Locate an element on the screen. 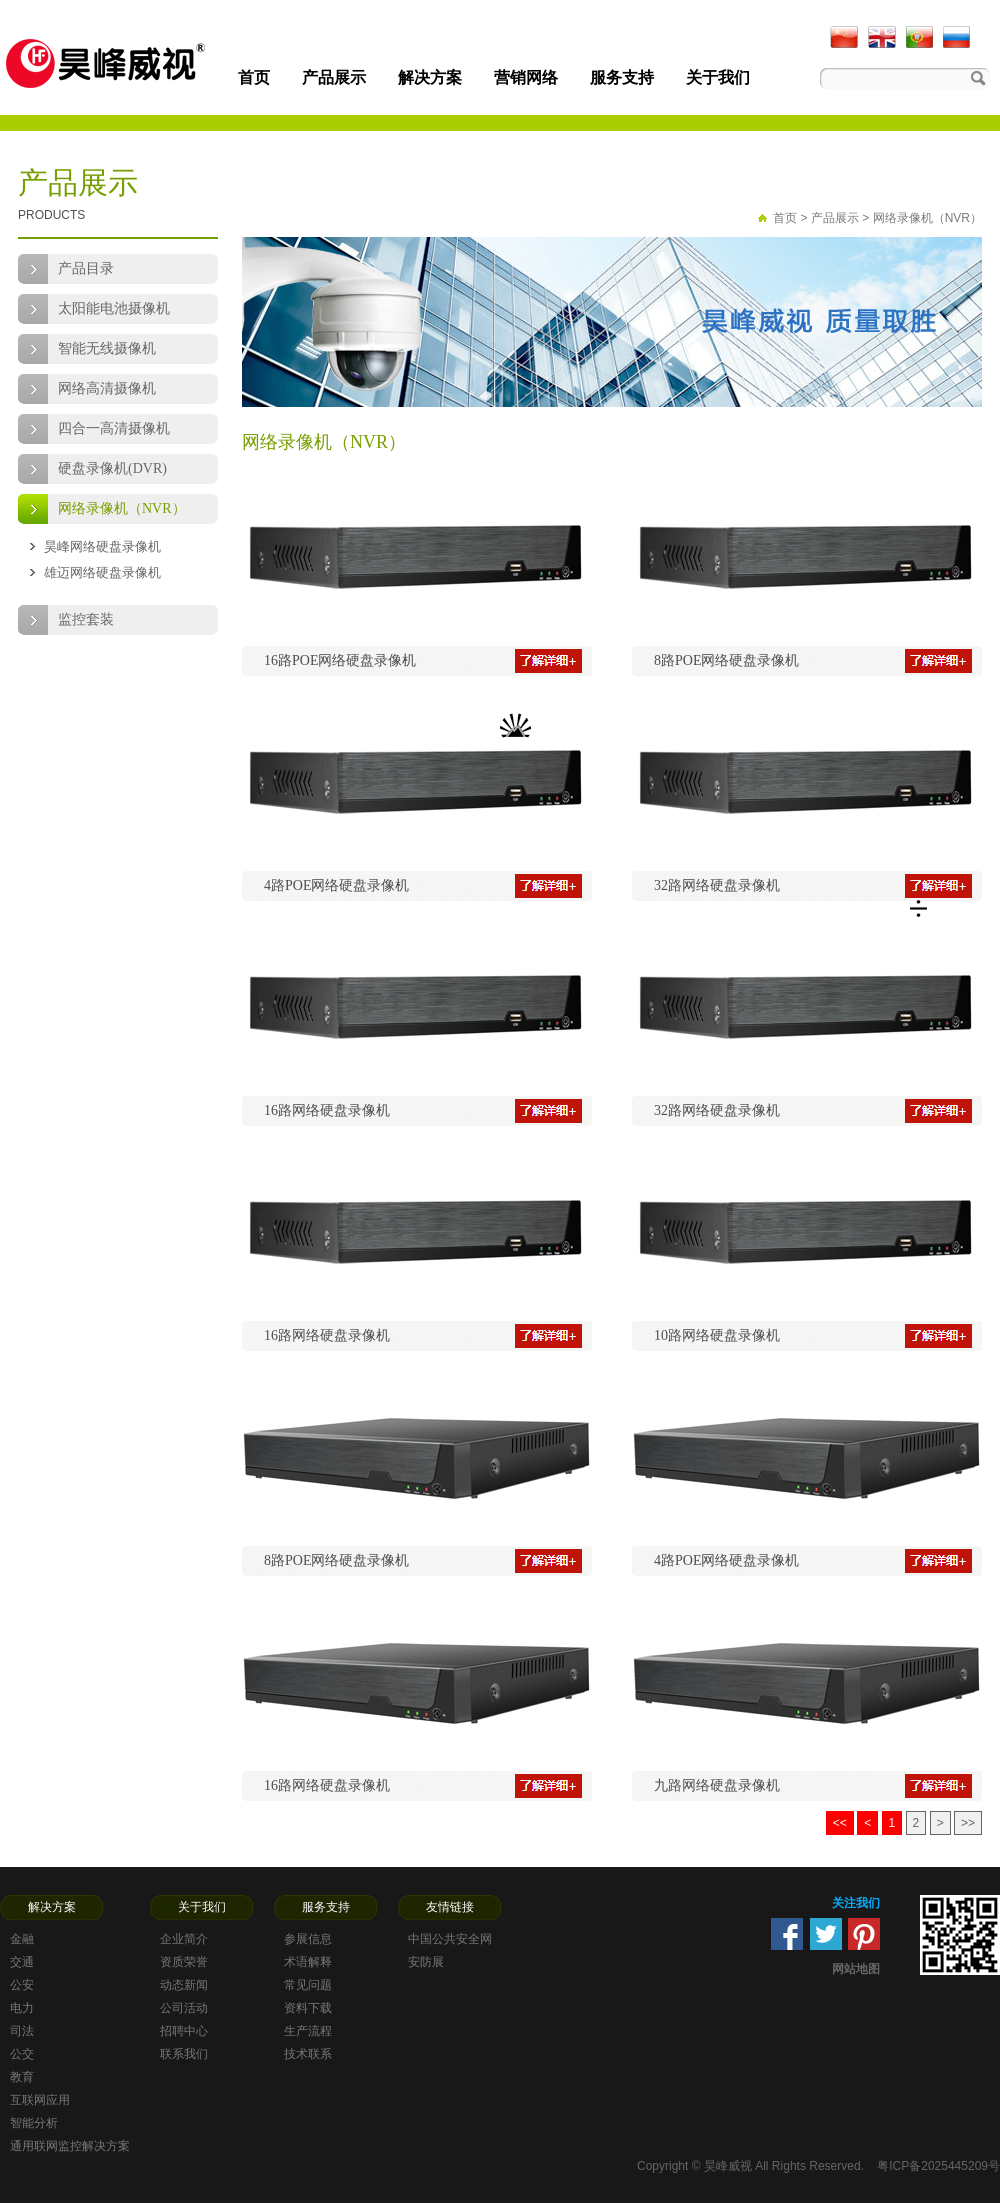  open Libera.Chat IRC network is located at coordinates (515, 725).